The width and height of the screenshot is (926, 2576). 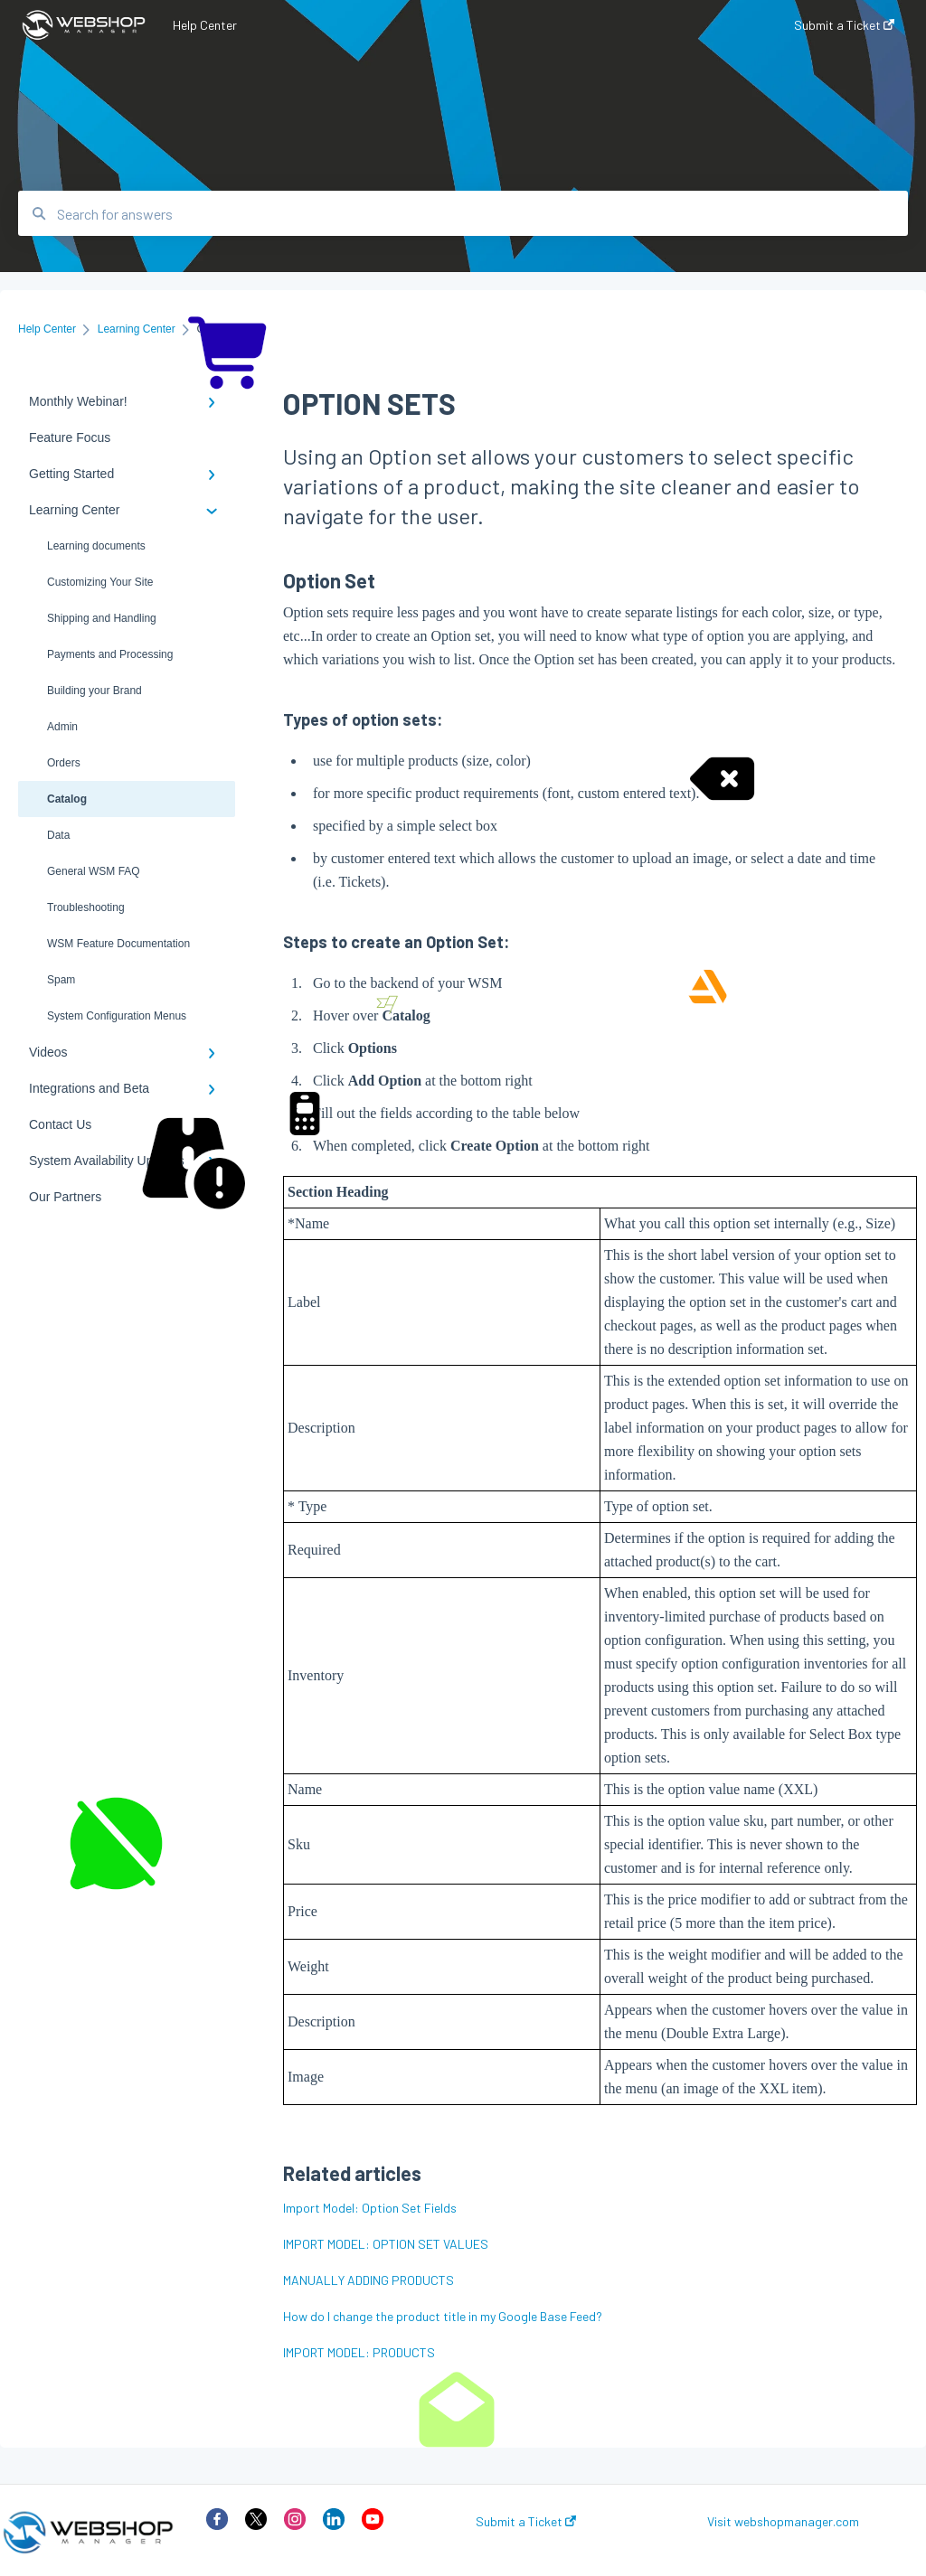 What do you see at coordinates (188, 1158) in the screenshot?
I see `road hazard or traffic warning ahead` at bounding box center [188, 1158].